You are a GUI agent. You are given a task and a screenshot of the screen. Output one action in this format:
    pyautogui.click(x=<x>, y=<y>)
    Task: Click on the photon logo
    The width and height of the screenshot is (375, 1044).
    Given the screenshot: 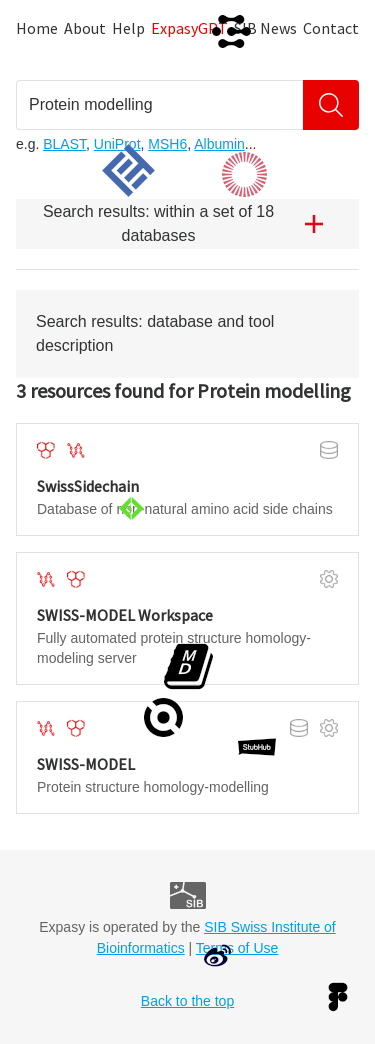 What is the action you would take?
    pyautogui.click(x=244, y=174)
    